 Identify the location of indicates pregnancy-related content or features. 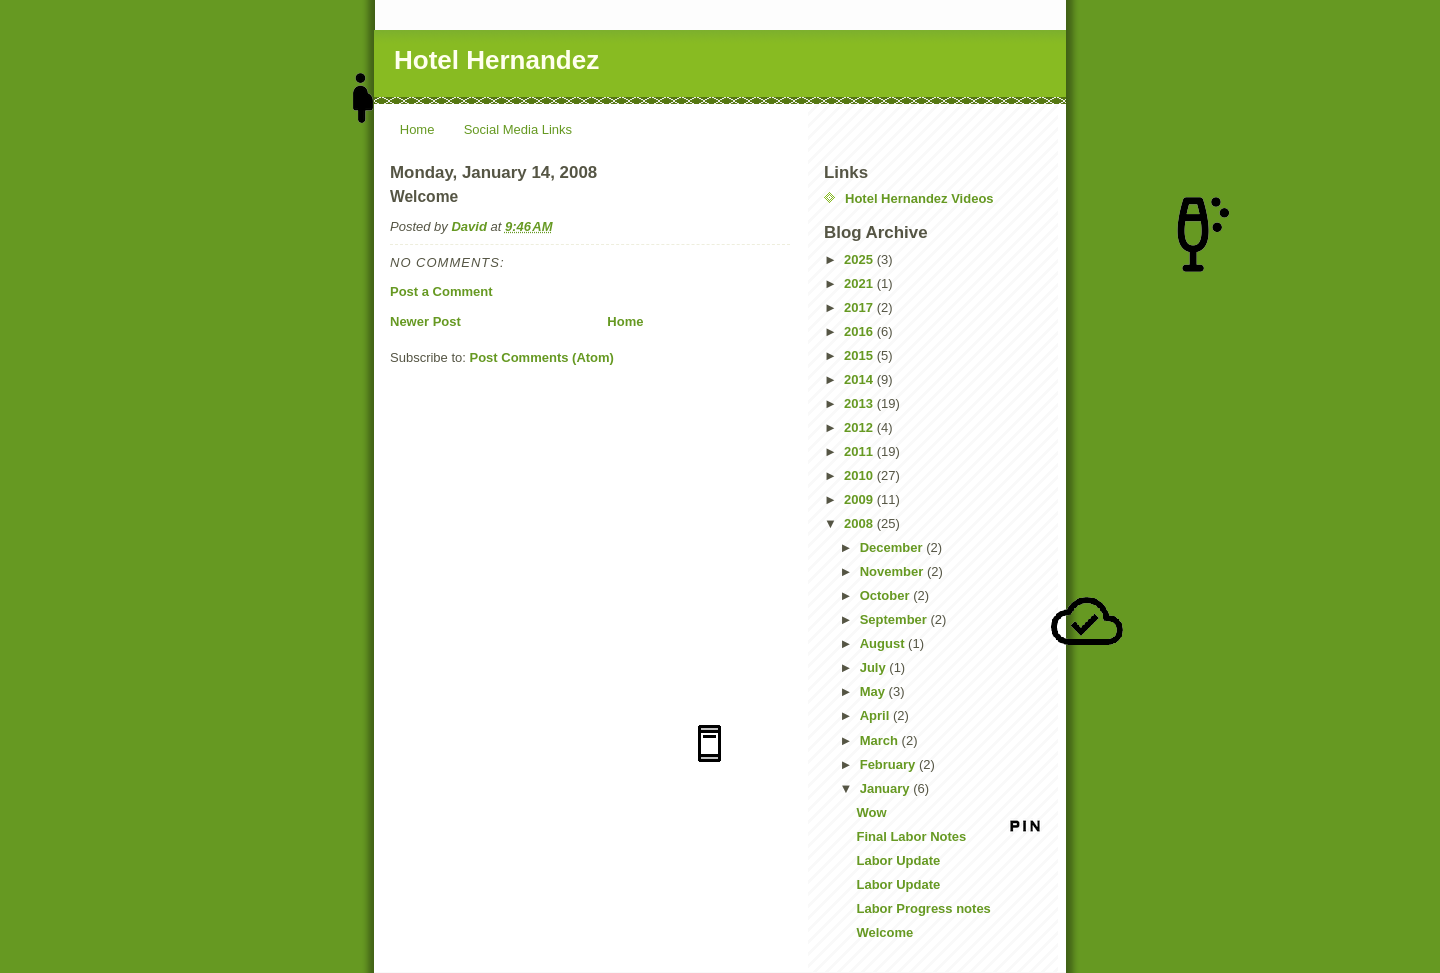
(363, 98).